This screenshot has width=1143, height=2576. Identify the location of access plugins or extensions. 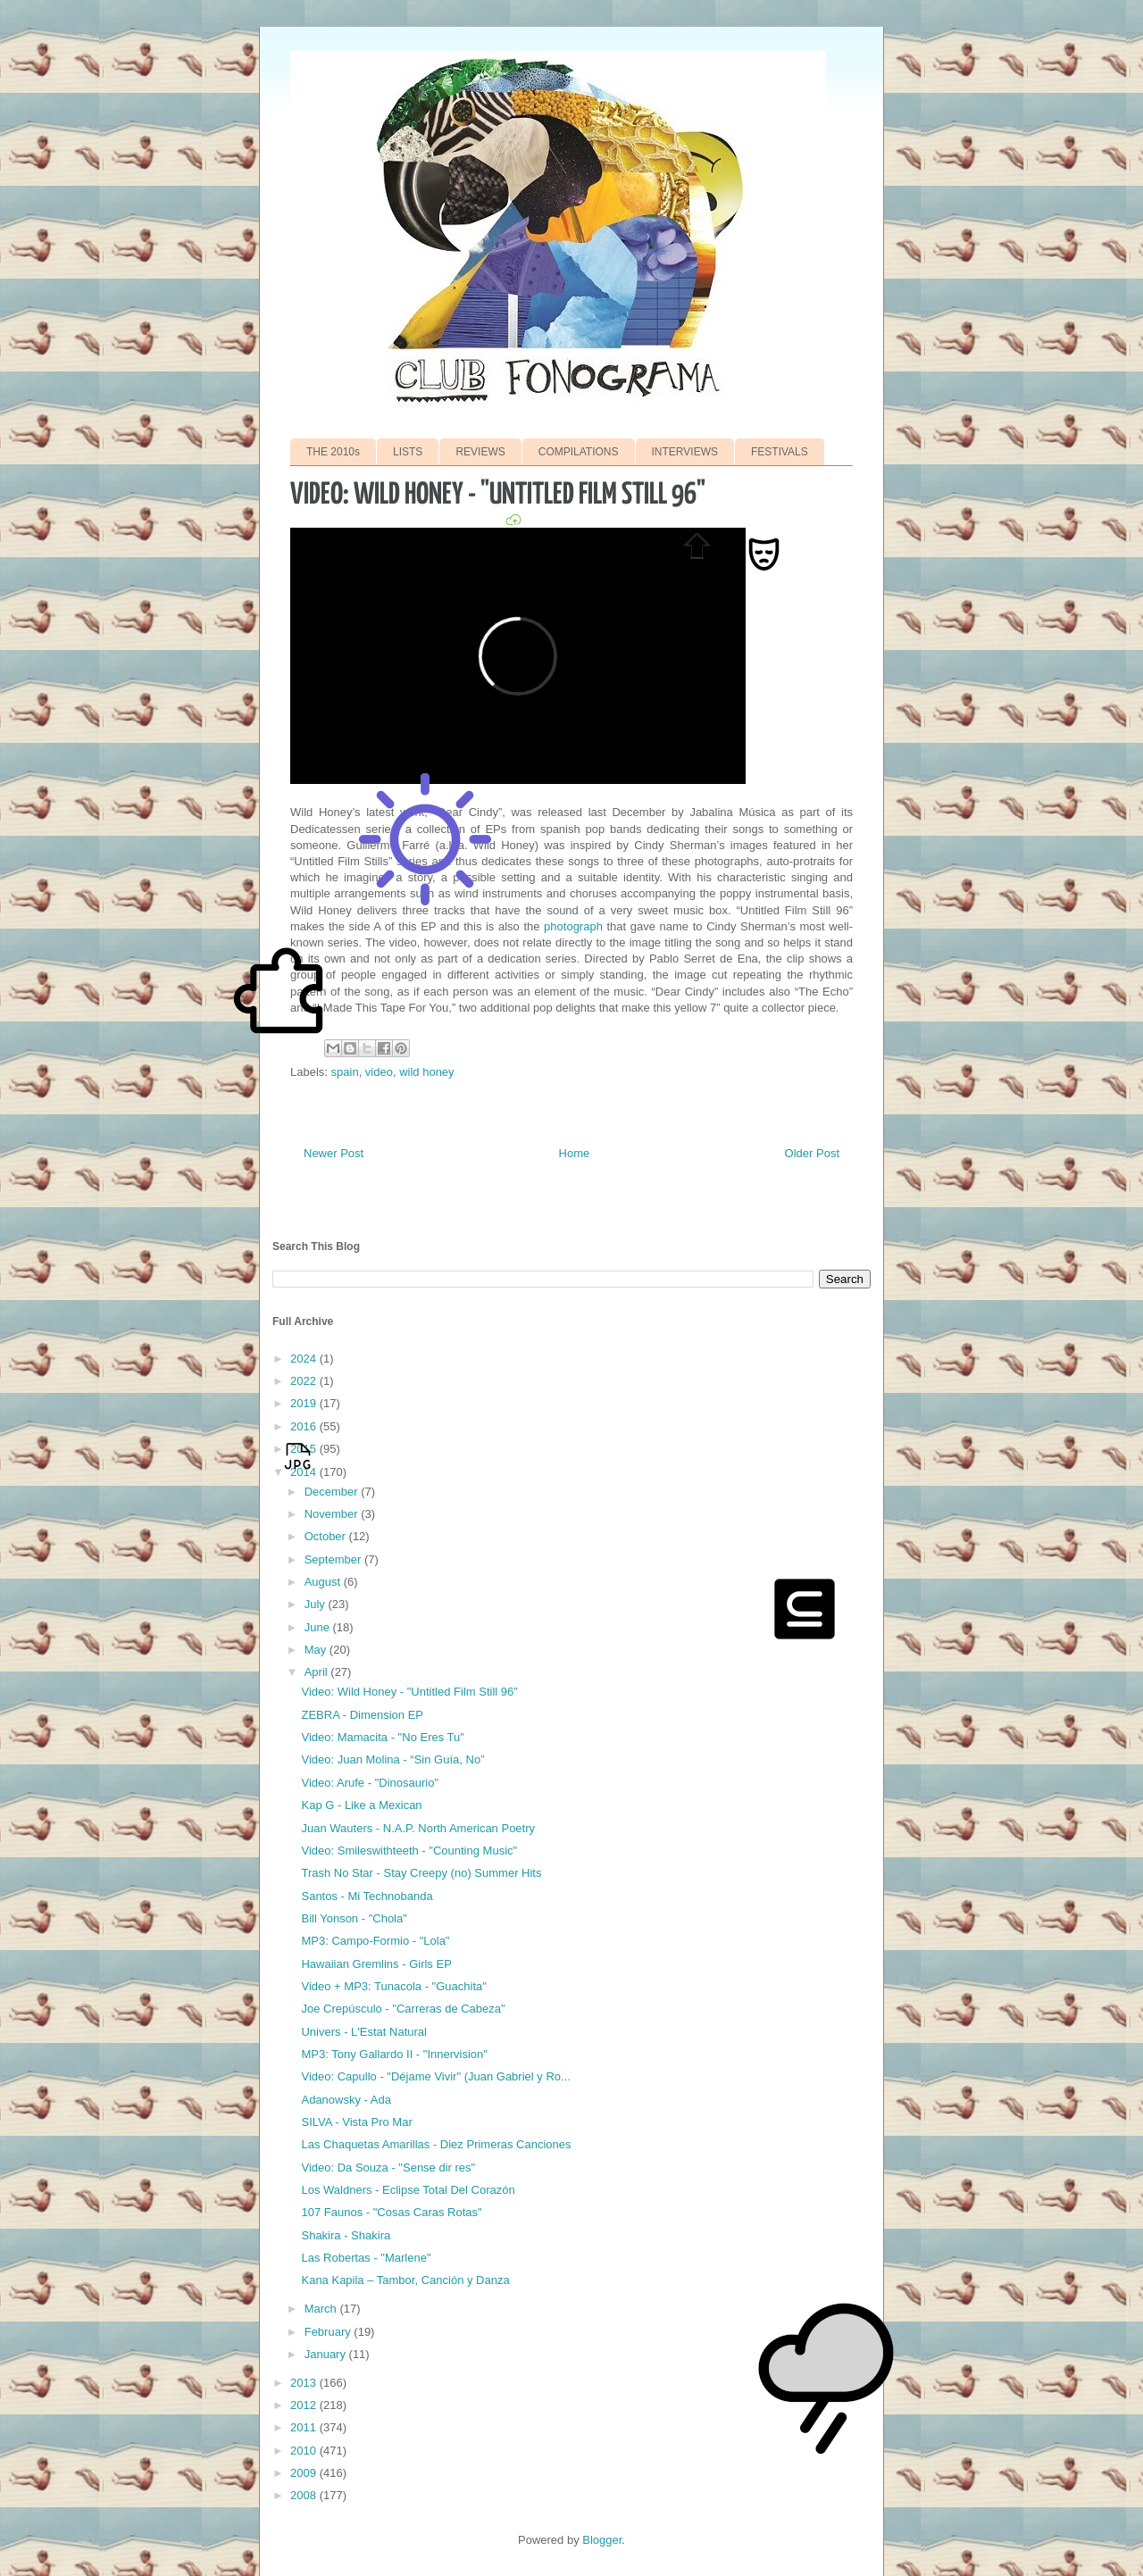
(283, 994).